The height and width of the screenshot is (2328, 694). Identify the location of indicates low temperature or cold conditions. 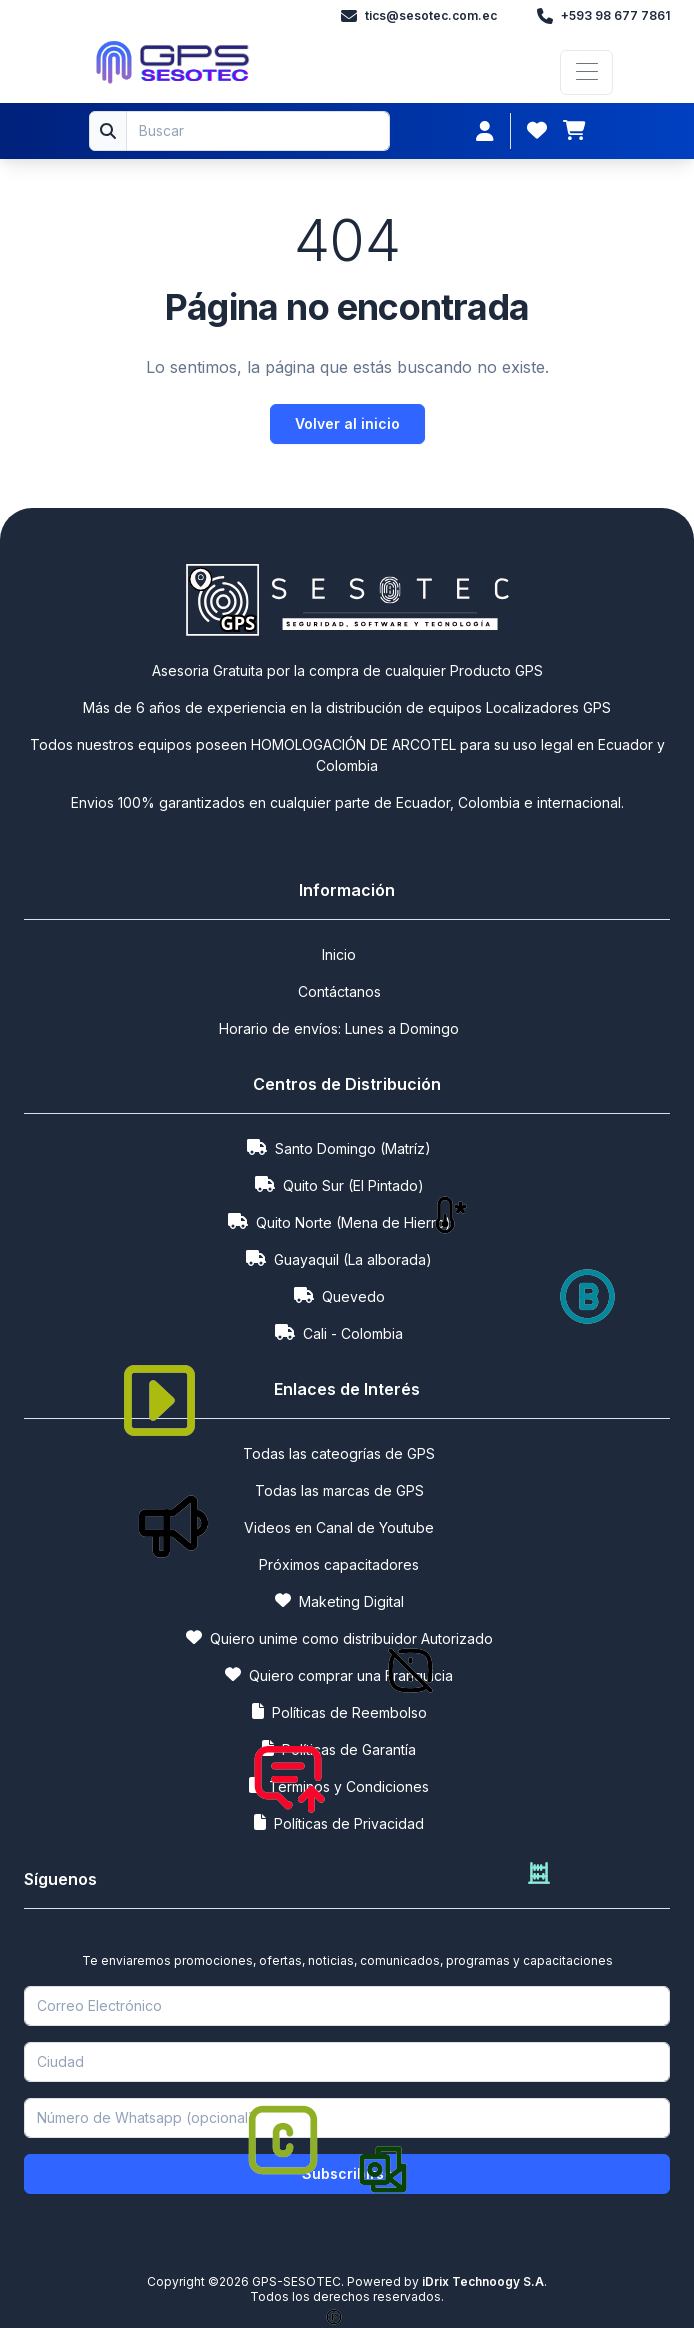
(448, 1215).